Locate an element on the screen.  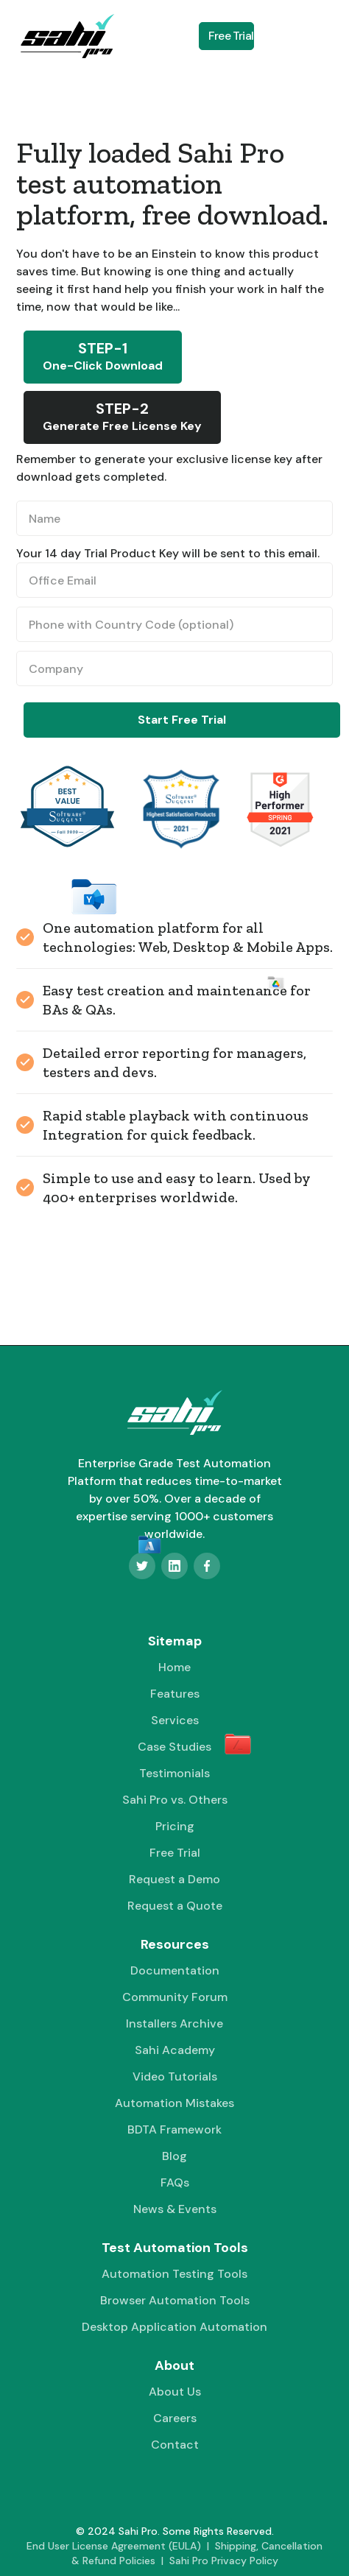
open microsoft azure project folder is located at coordinates (149, 1545).